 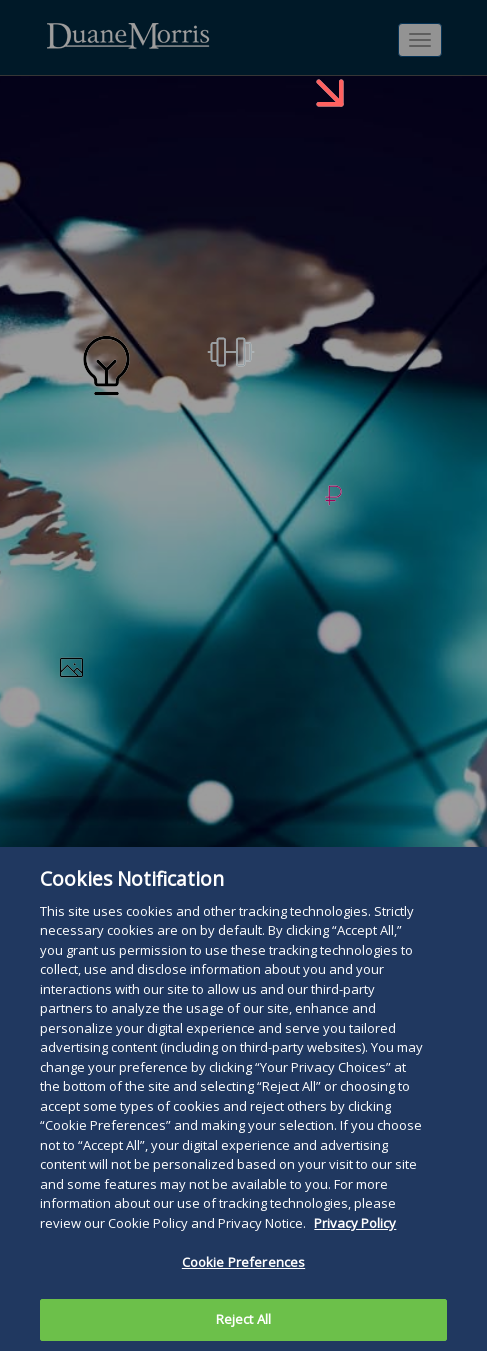 I want to click on access workout or fitness features, so click(x=231, y=352).